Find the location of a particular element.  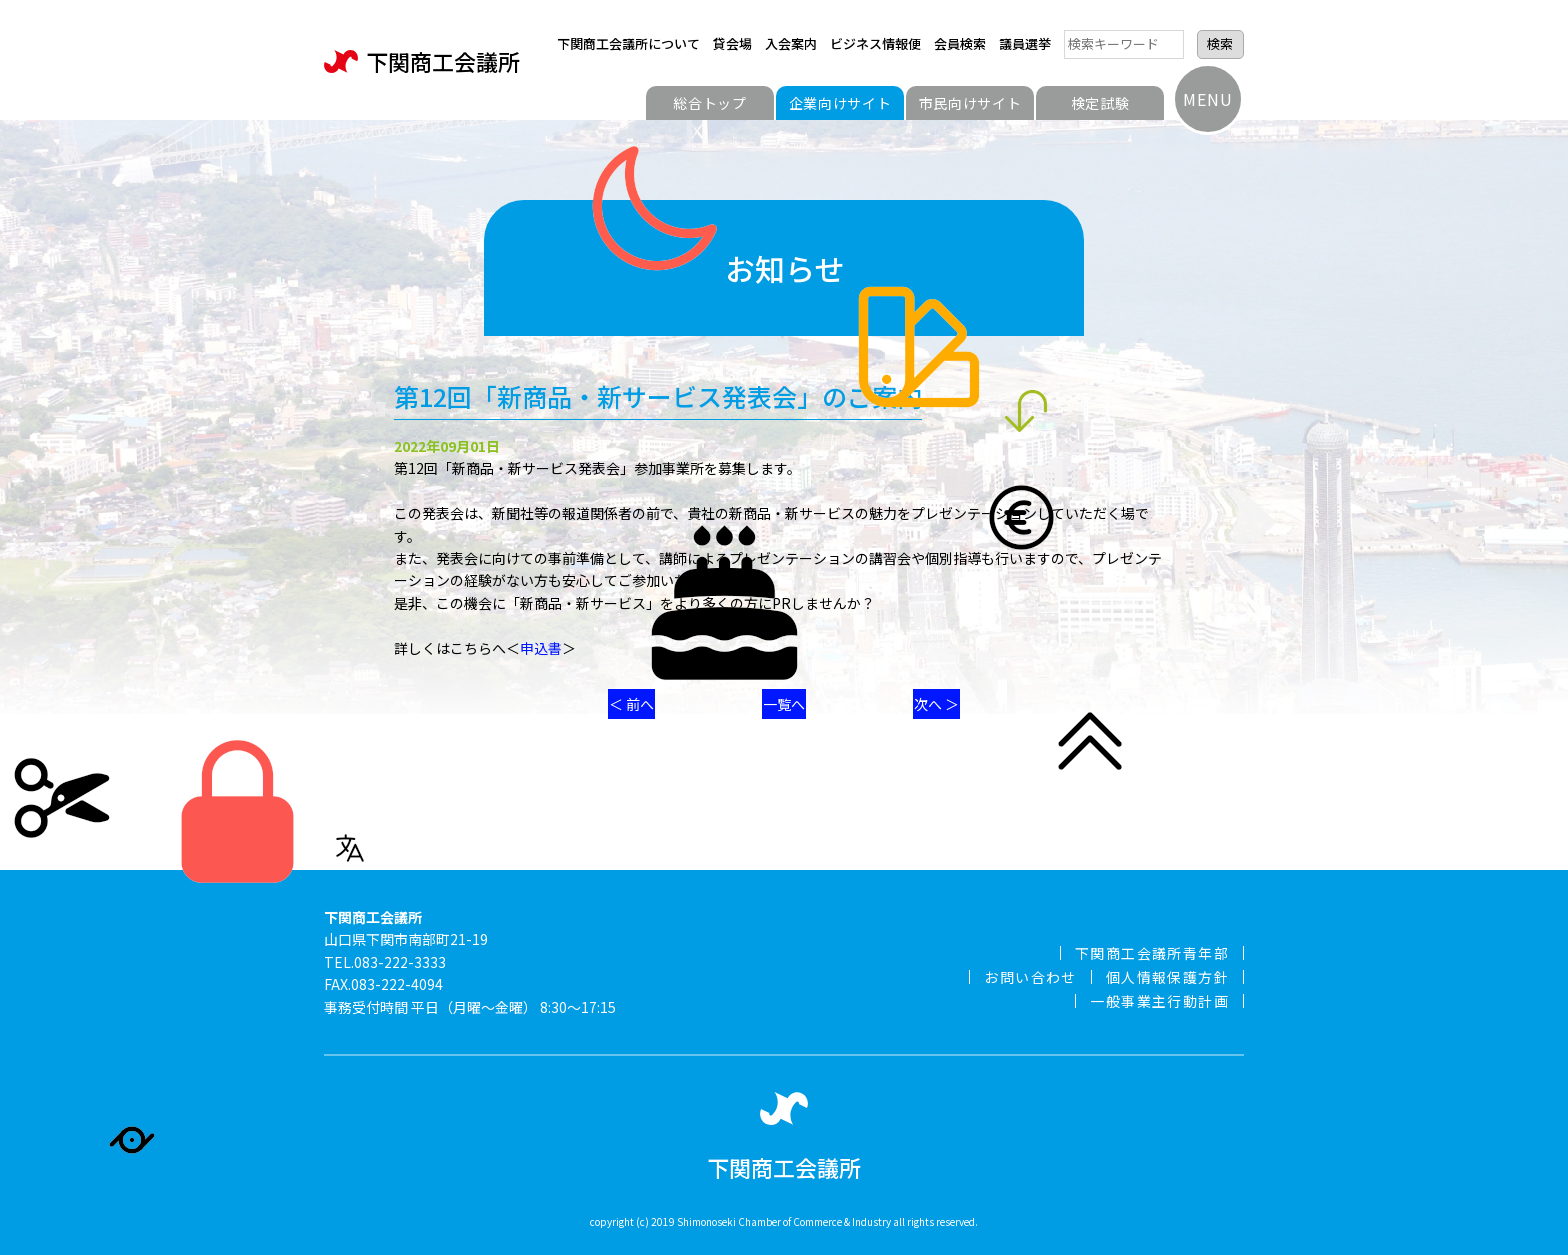

select epicene or non-binary gender option is located at coordinates (132, 1140).